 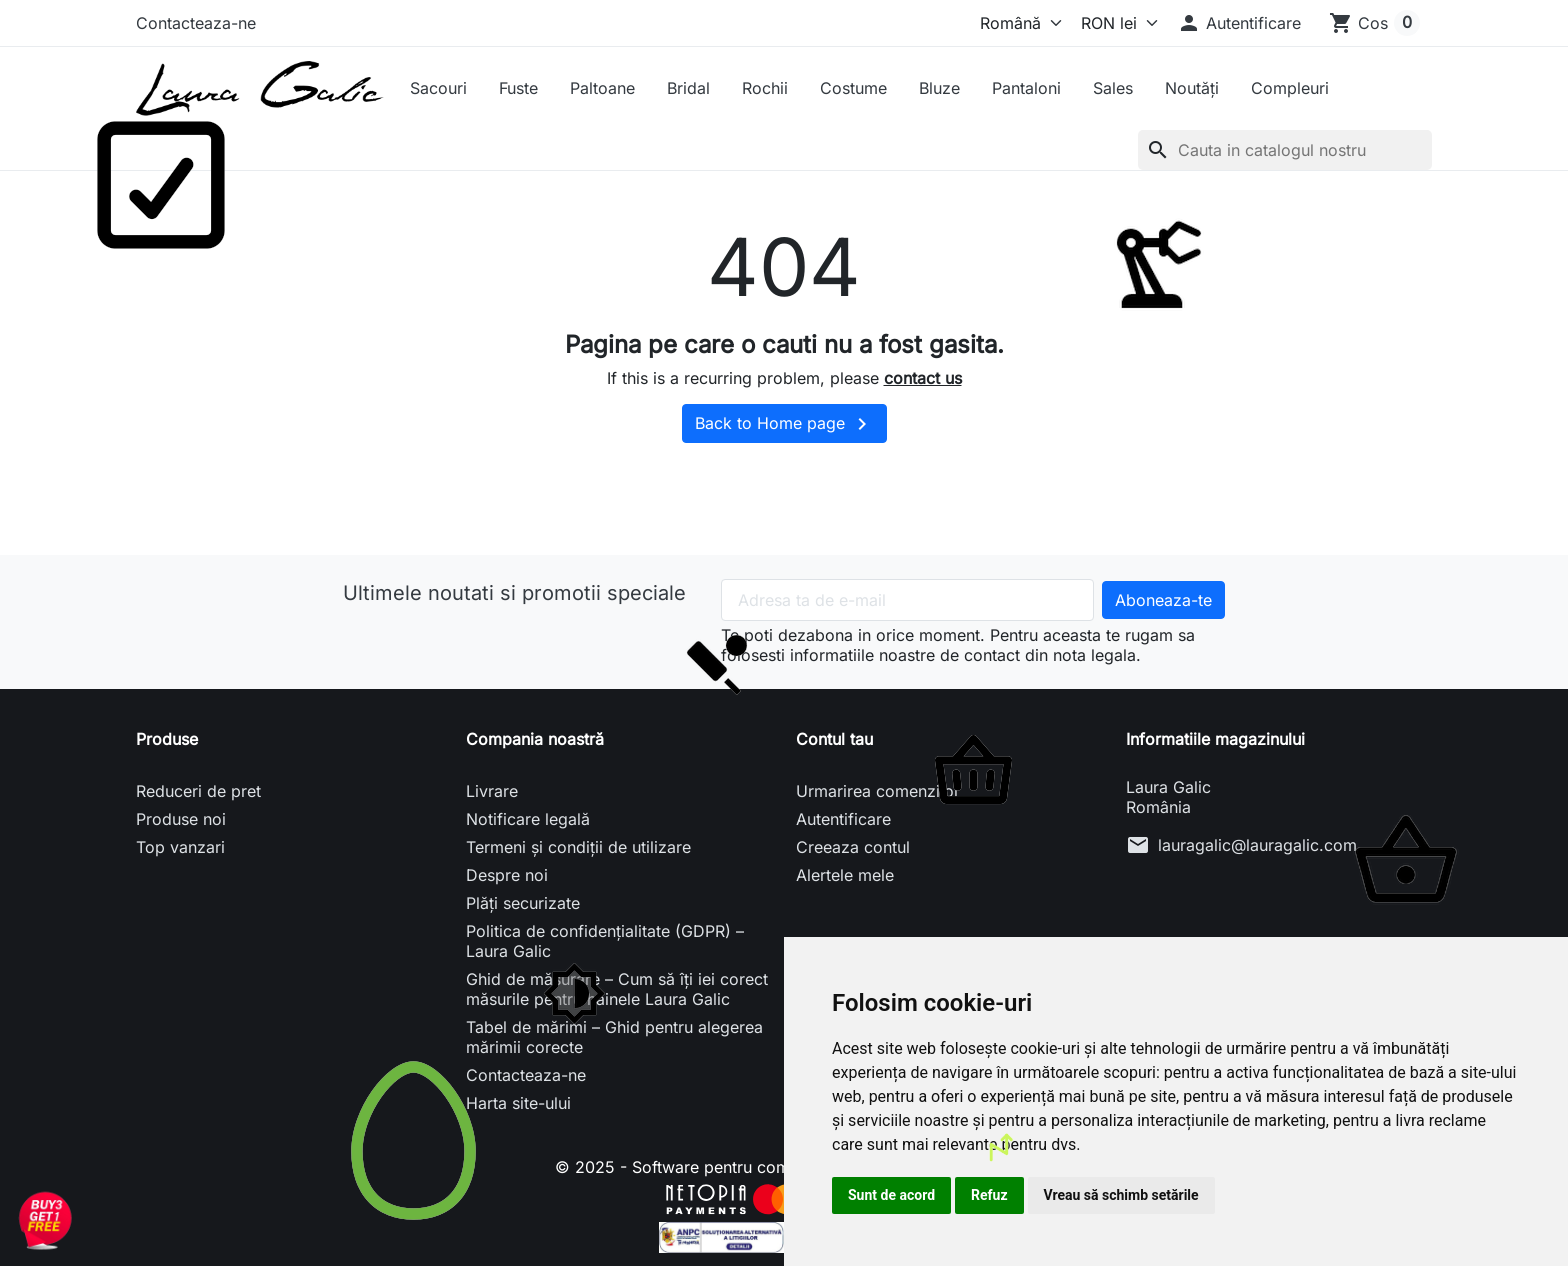 I want to click on access manufacturing or industrial settings, so click(x=1159, y=266).